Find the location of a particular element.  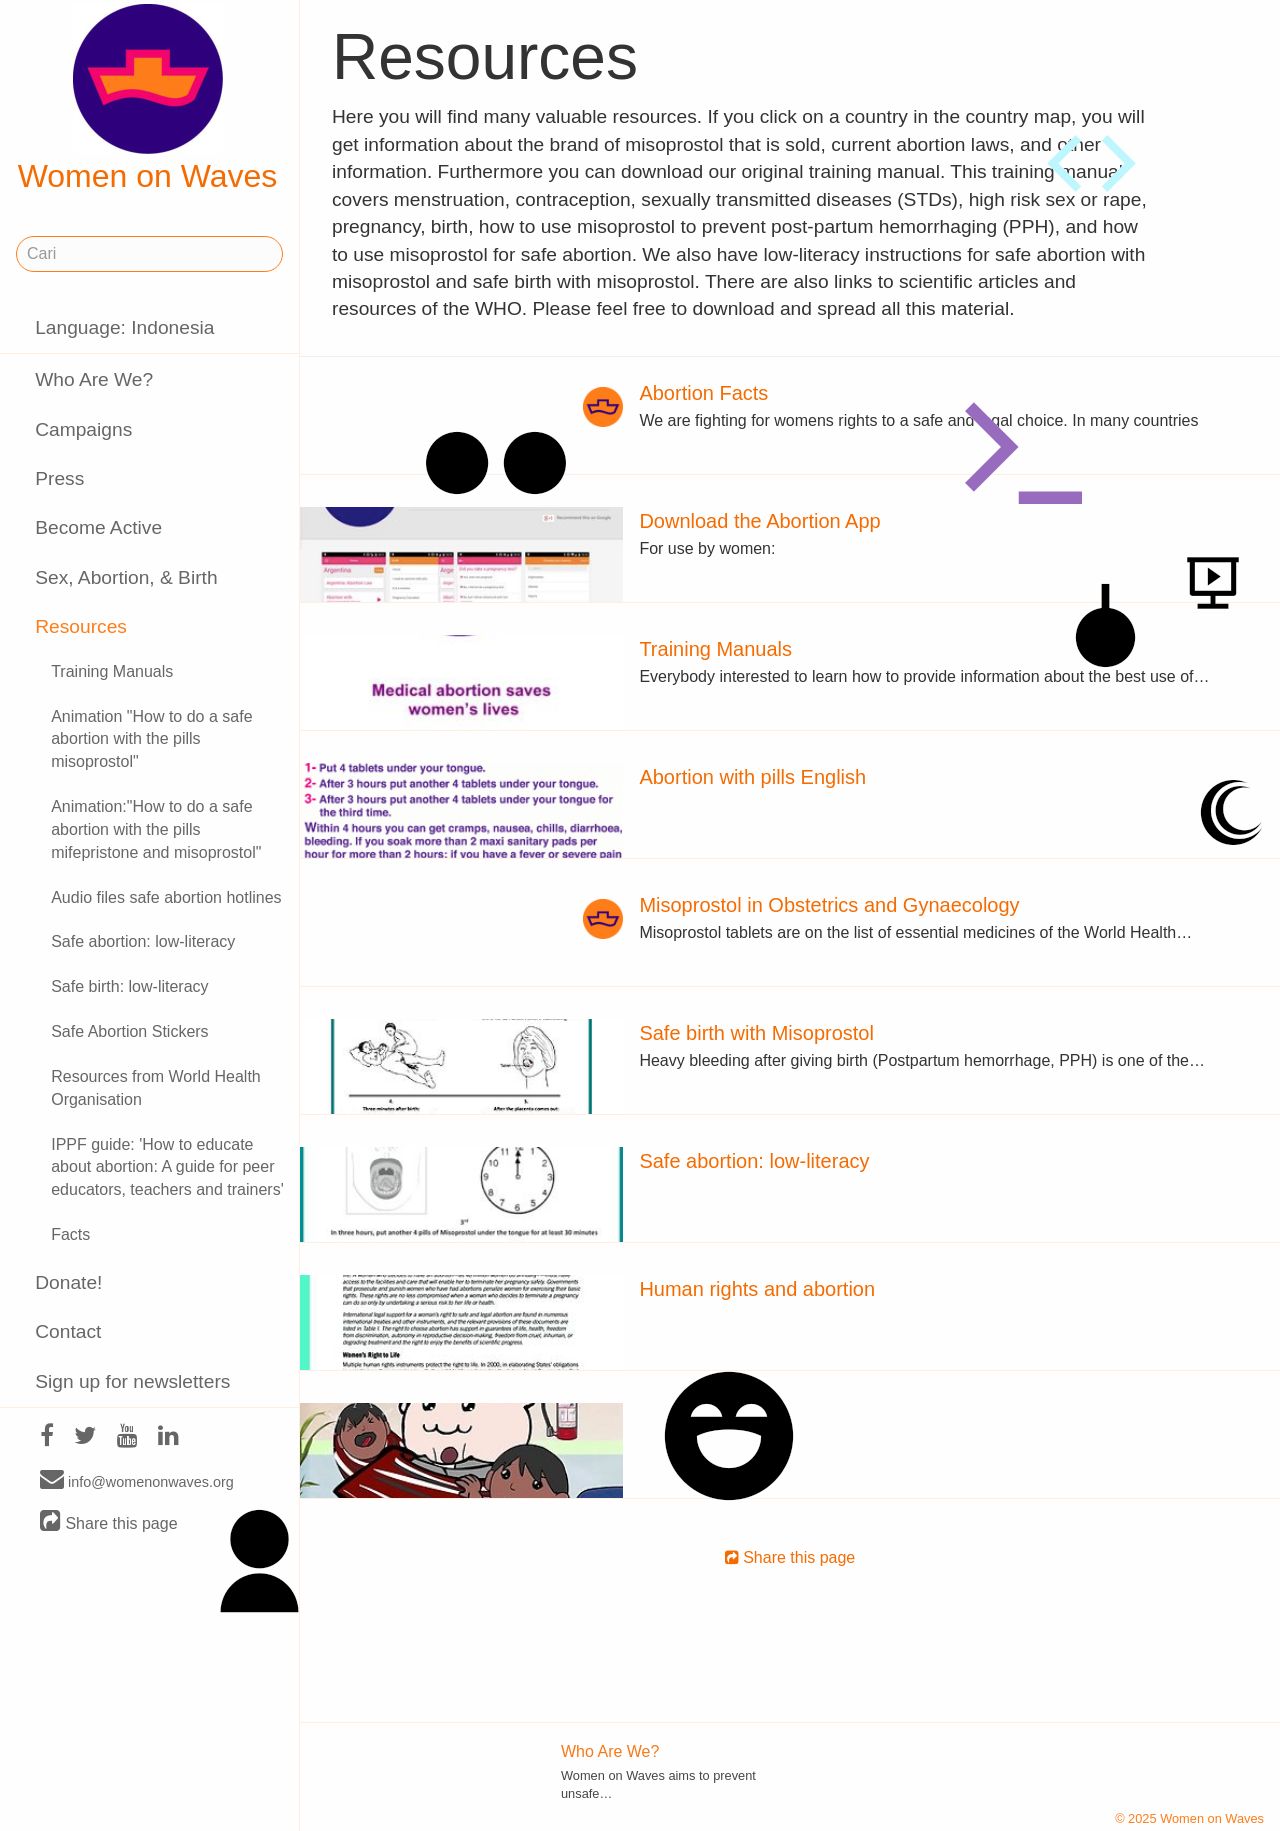

view or edit source code is located at coordinates (1091, 163).